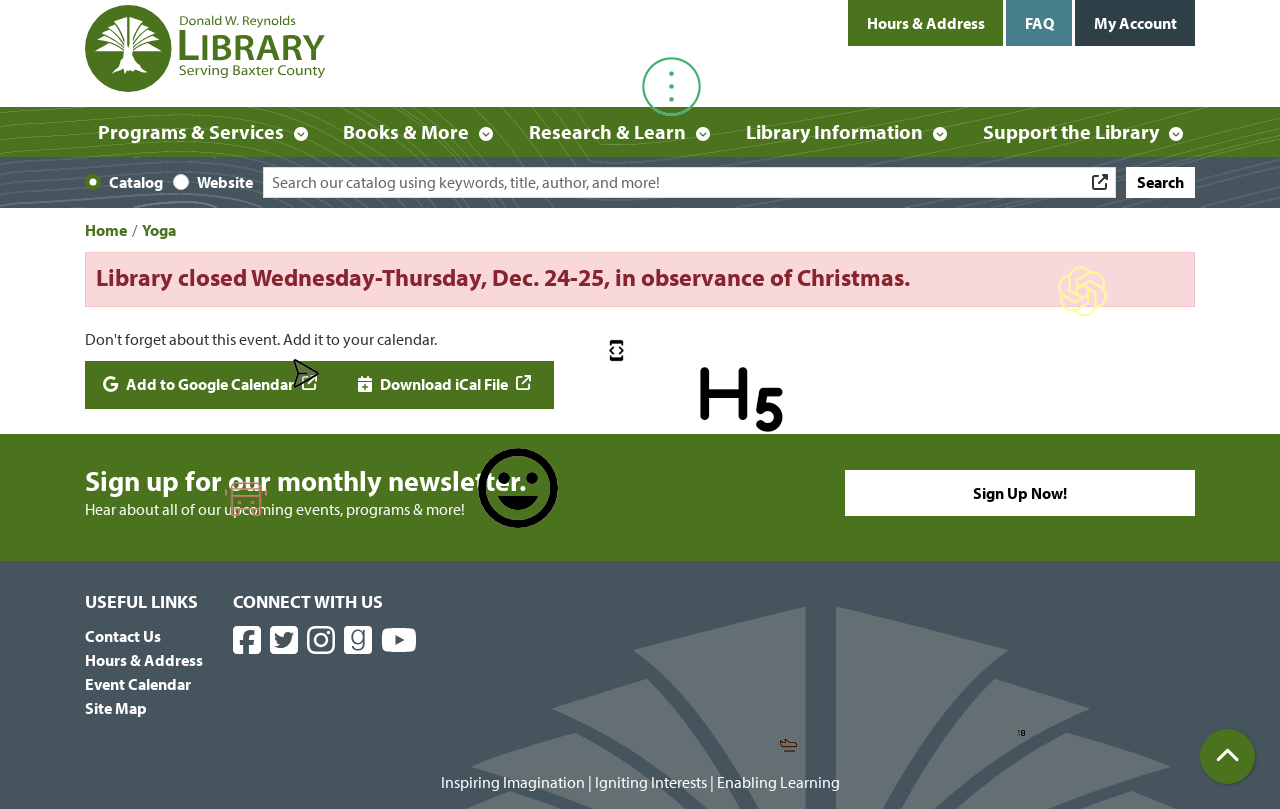 This screenshot has height=809, width=1280. What do you see at coordinates (616, 350) in the screenshot?
I see `access developer mode settings` at bounding box center [616, 350].